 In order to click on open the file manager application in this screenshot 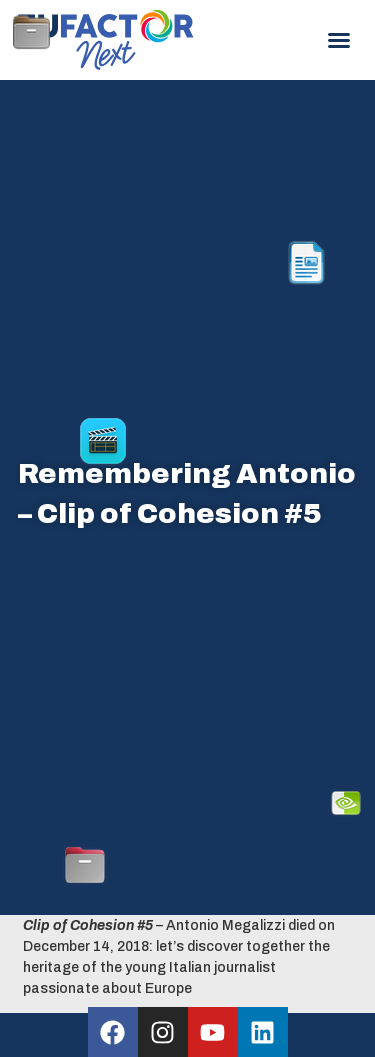, I will do `click(85, 865)`.